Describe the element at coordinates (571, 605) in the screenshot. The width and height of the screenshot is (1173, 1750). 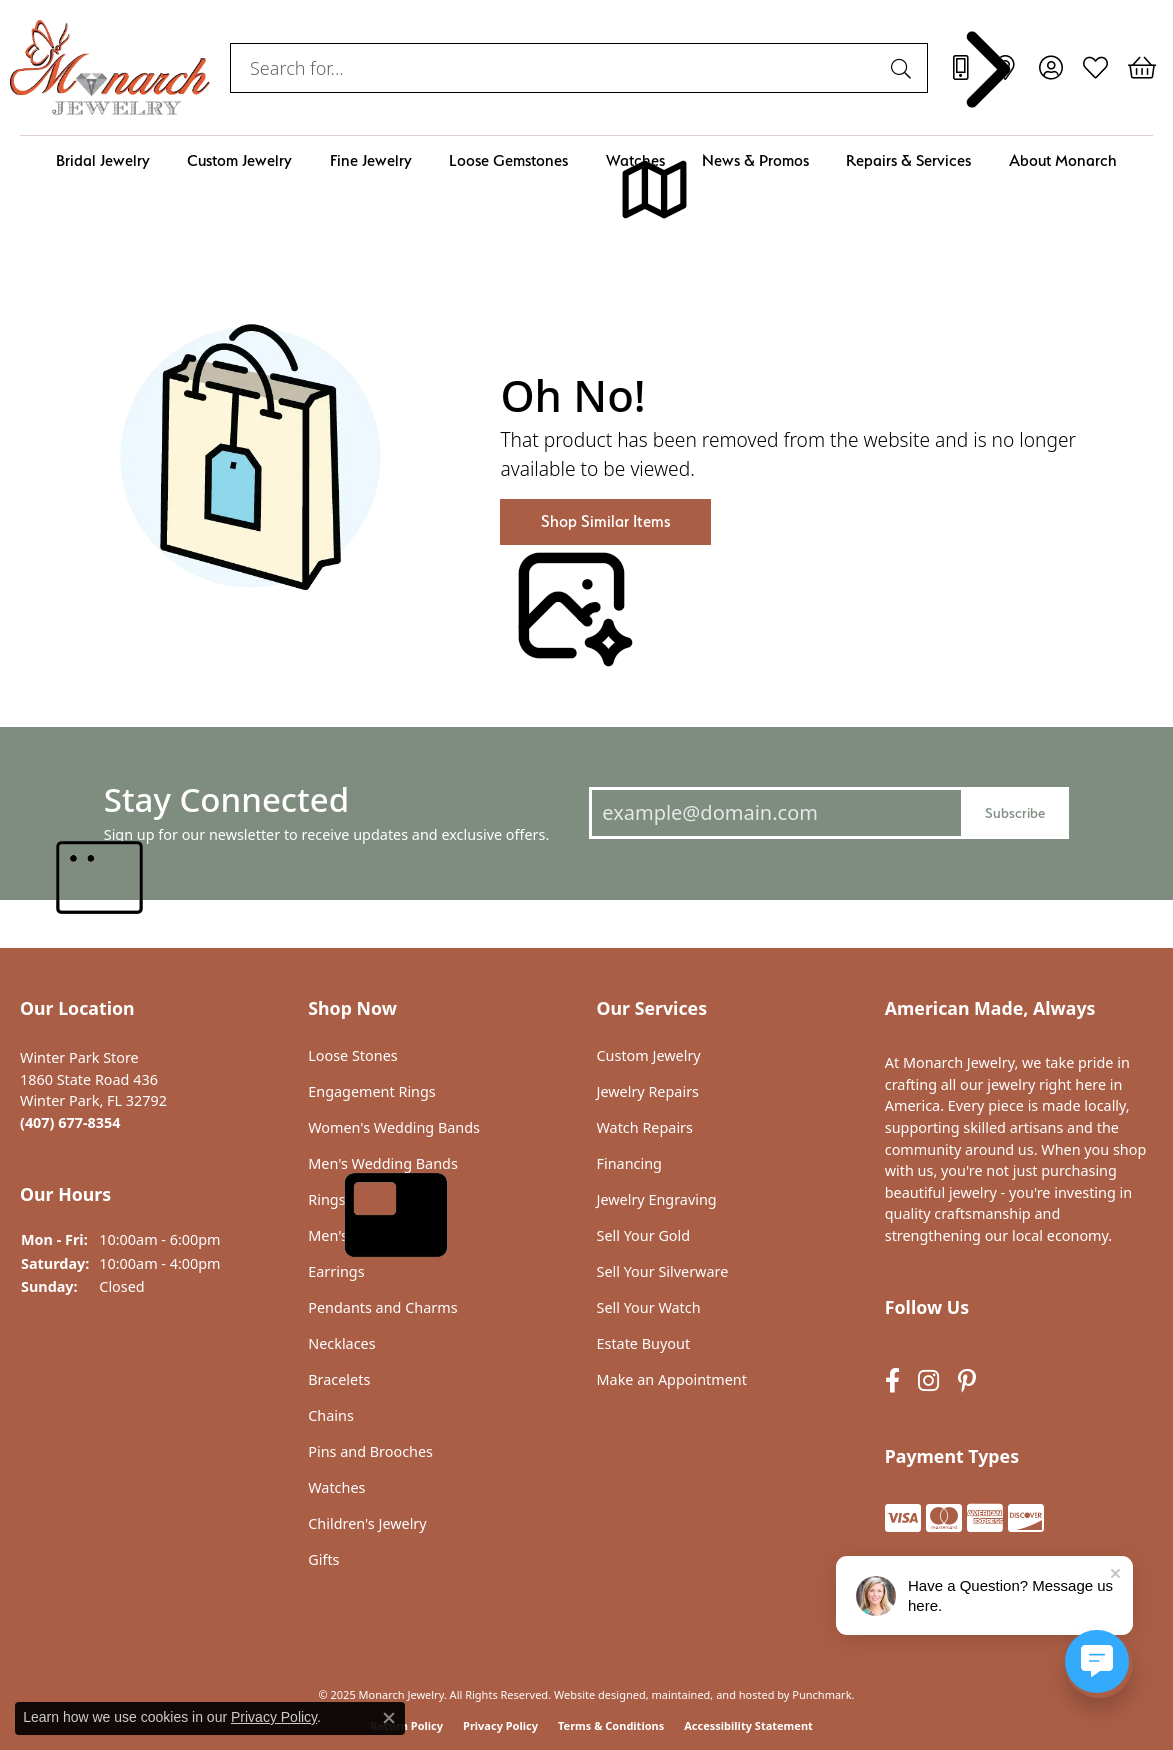
I see `enhance photo with AI or magic effects` at that location.